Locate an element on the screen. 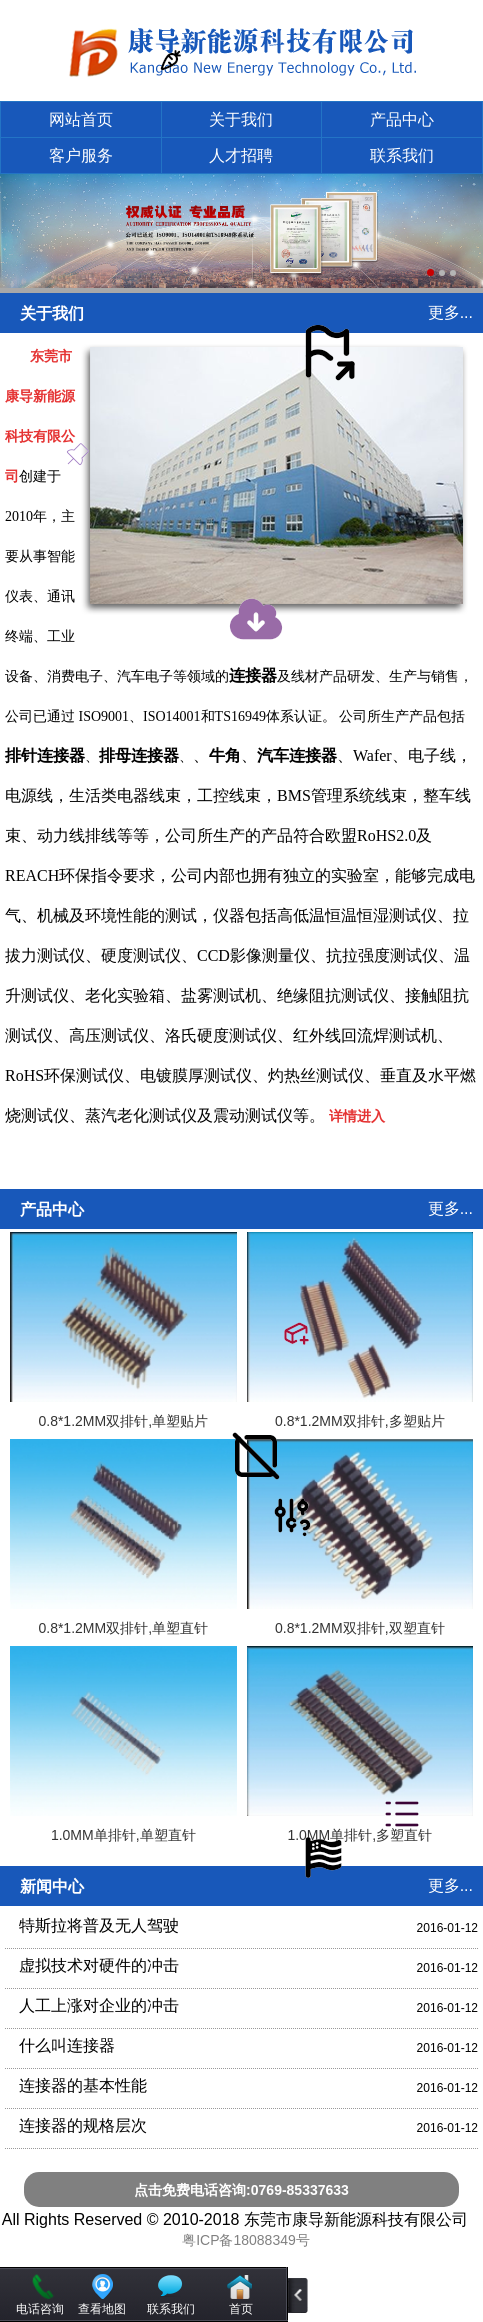  share a flagged item or report is located at coordinates (327, 350).